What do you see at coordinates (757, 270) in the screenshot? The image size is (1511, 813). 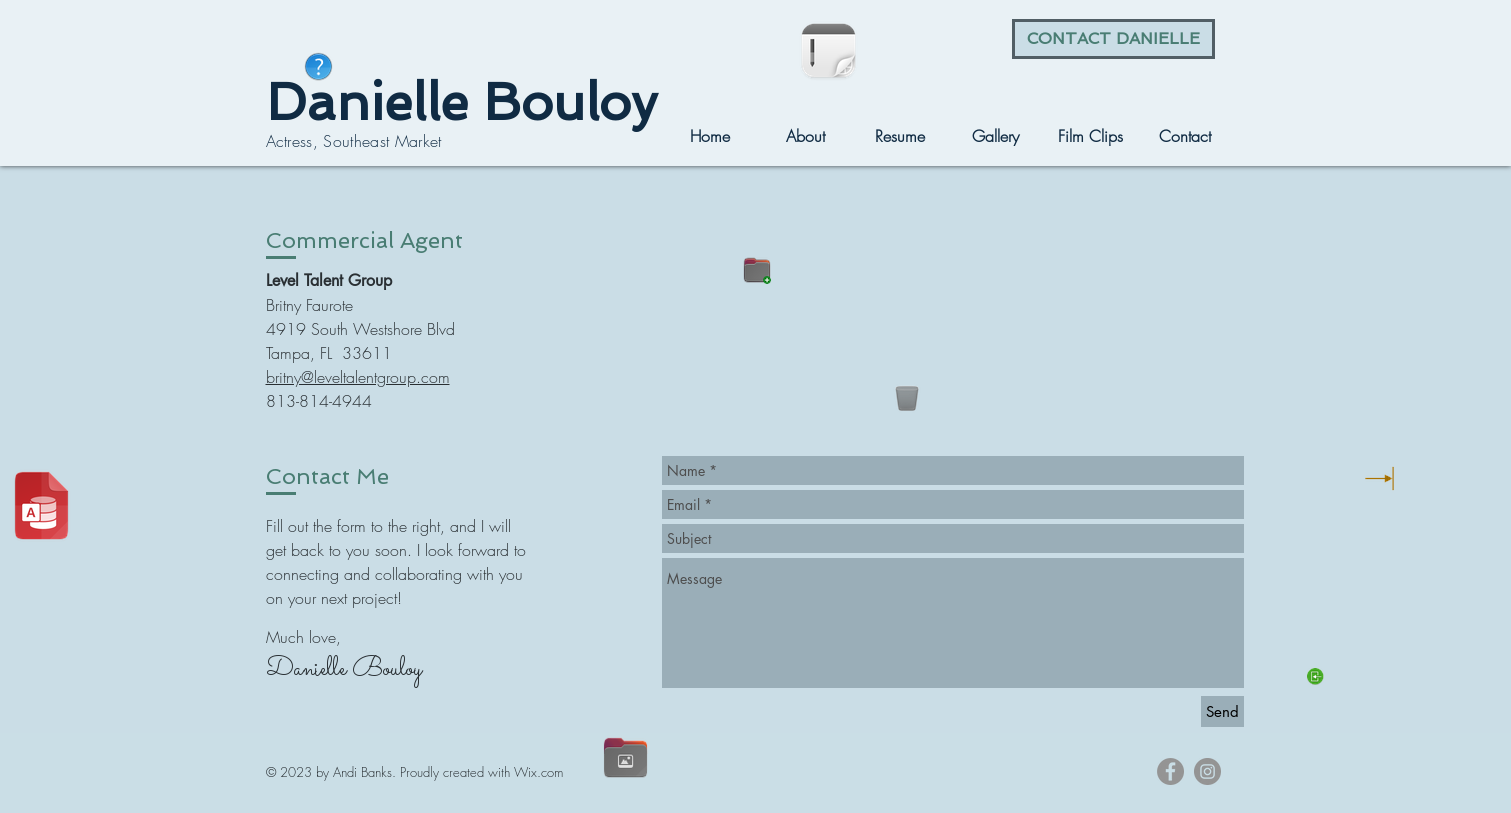 I see `create a new folder` at bounding box center [757, 270].